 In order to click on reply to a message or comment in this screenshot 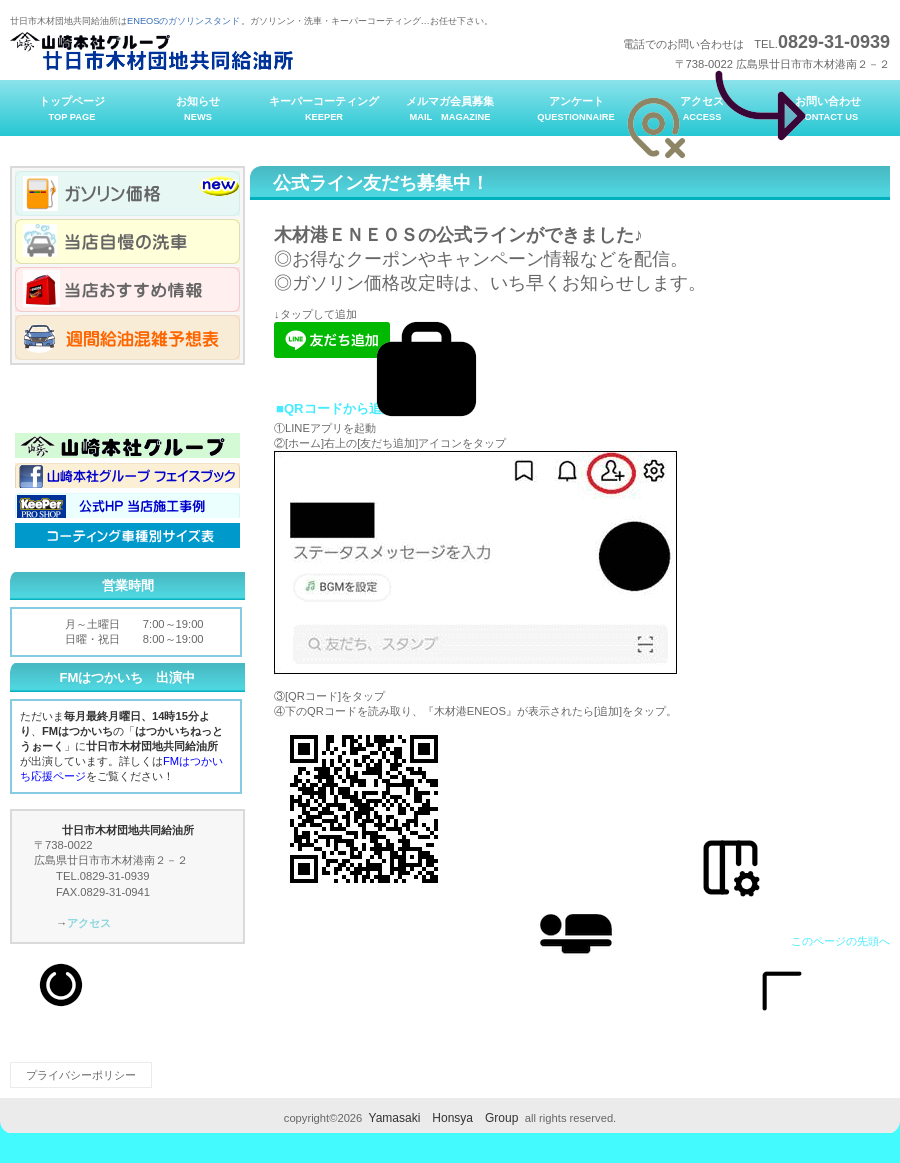, I will do `click(760, 105)`.